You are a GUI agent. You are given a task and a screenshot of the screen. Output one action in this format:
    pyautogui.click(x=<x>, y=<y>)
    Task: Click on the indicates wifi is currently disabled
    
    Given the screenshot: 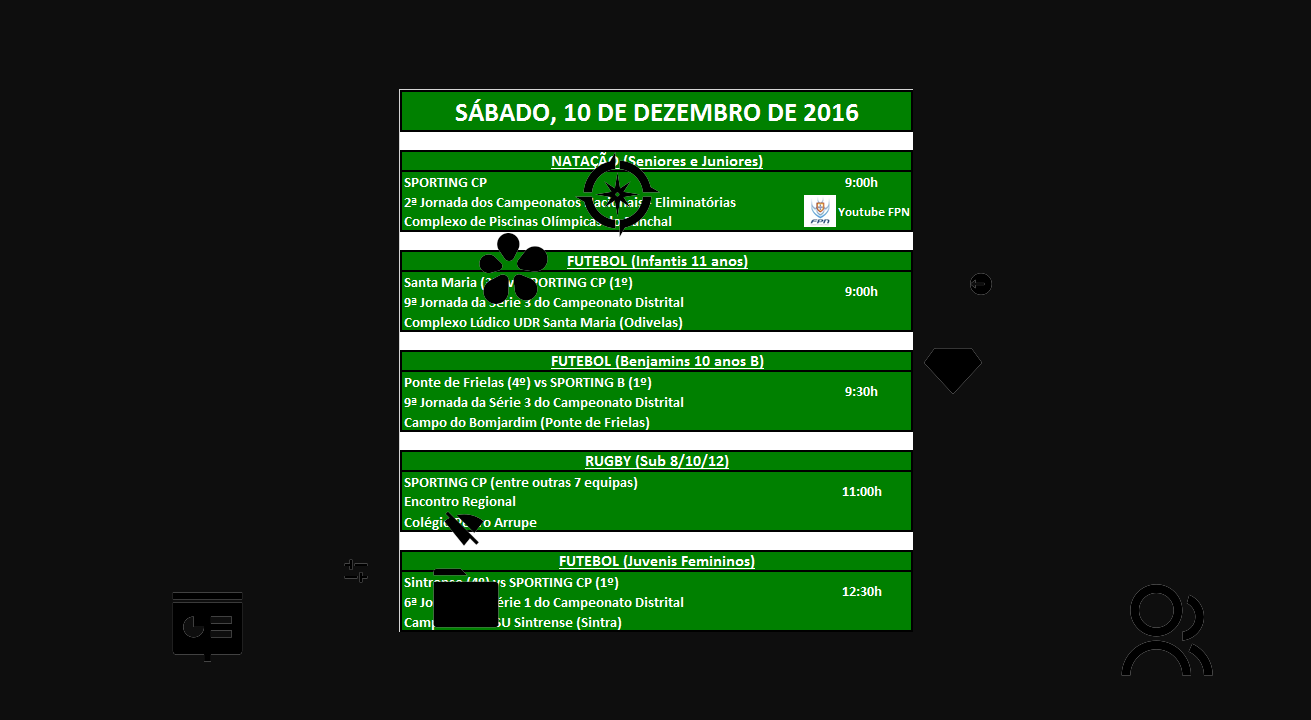 What is the action you would take?
    pyautogui.click(x=464, y=530)
    